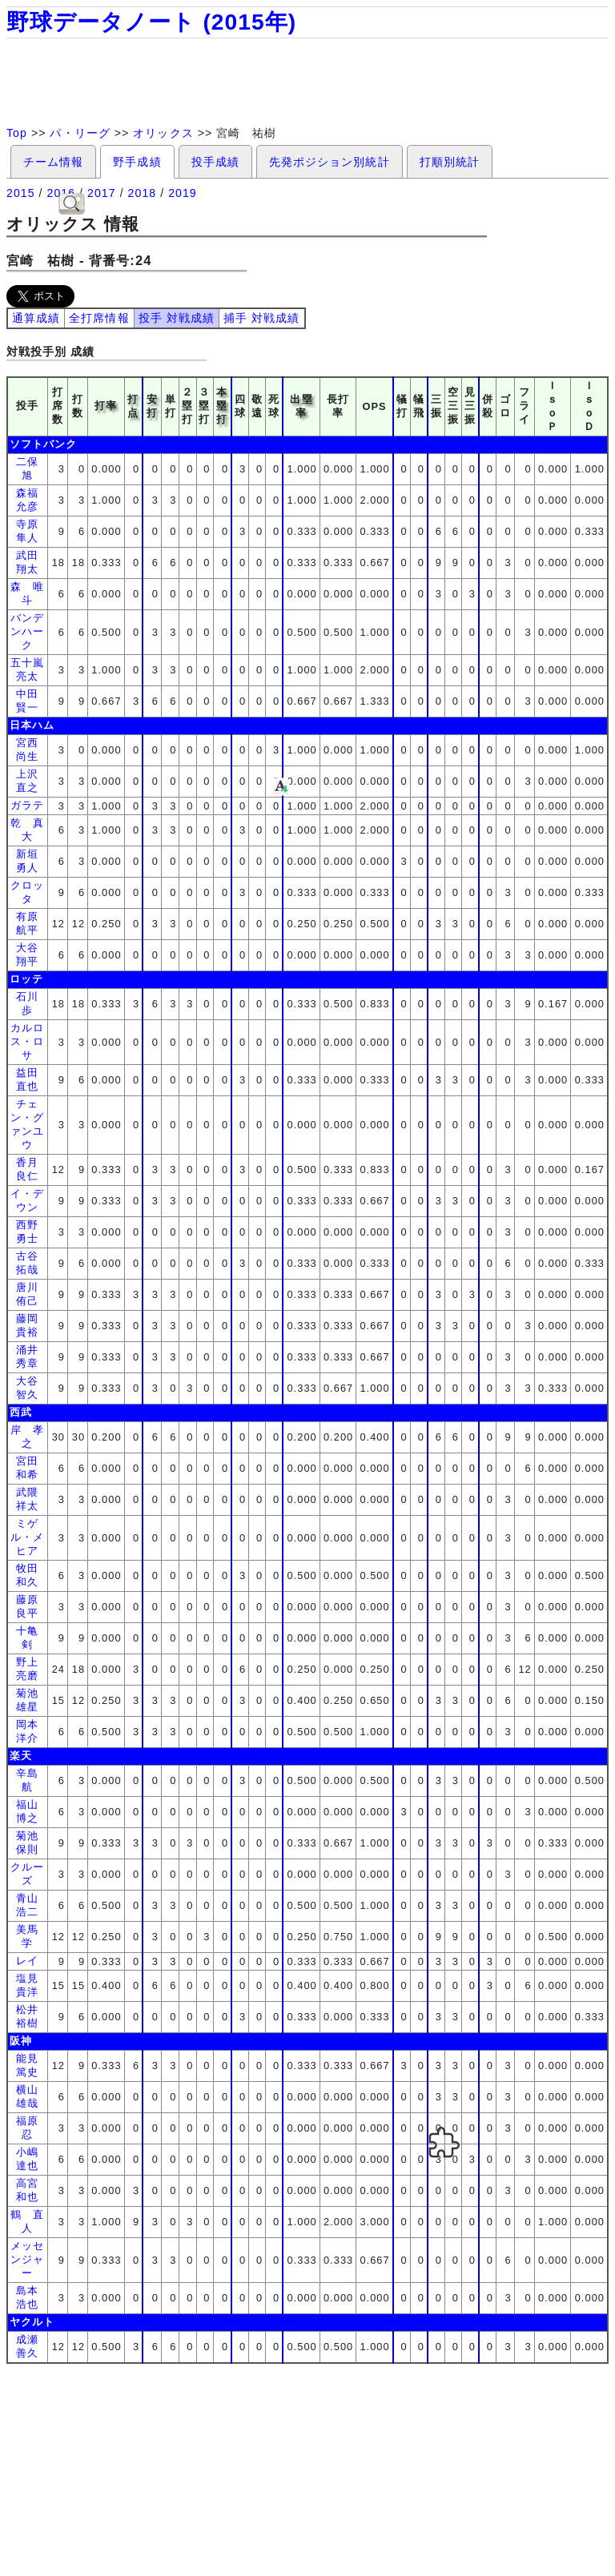 The height and width of the screenshot is (2576, 615). Describe the element at coordinates (443, 2143) in the screenshot. I see `manage browser extensions` at that location.